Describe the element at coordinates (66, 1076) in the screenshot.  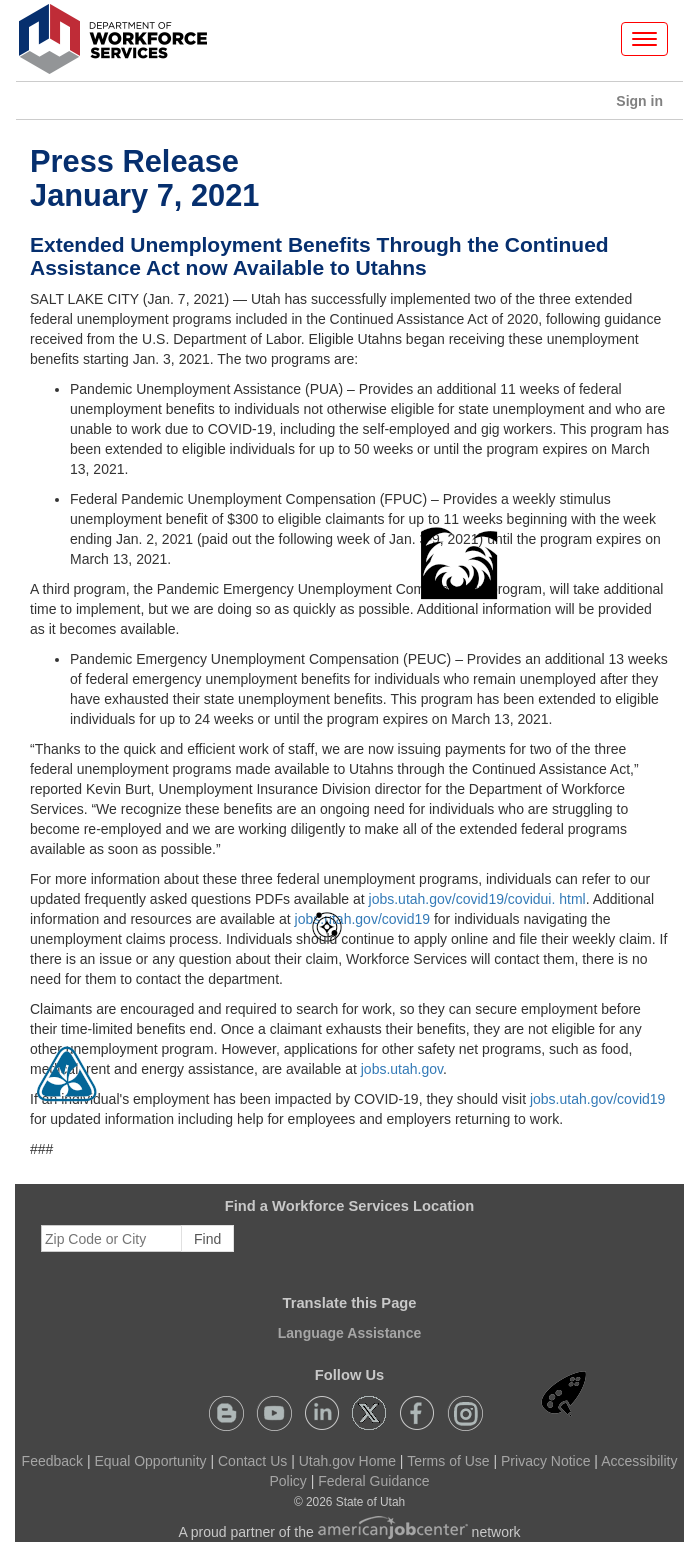
I see `warning about environmental or ecological impact` at that location.